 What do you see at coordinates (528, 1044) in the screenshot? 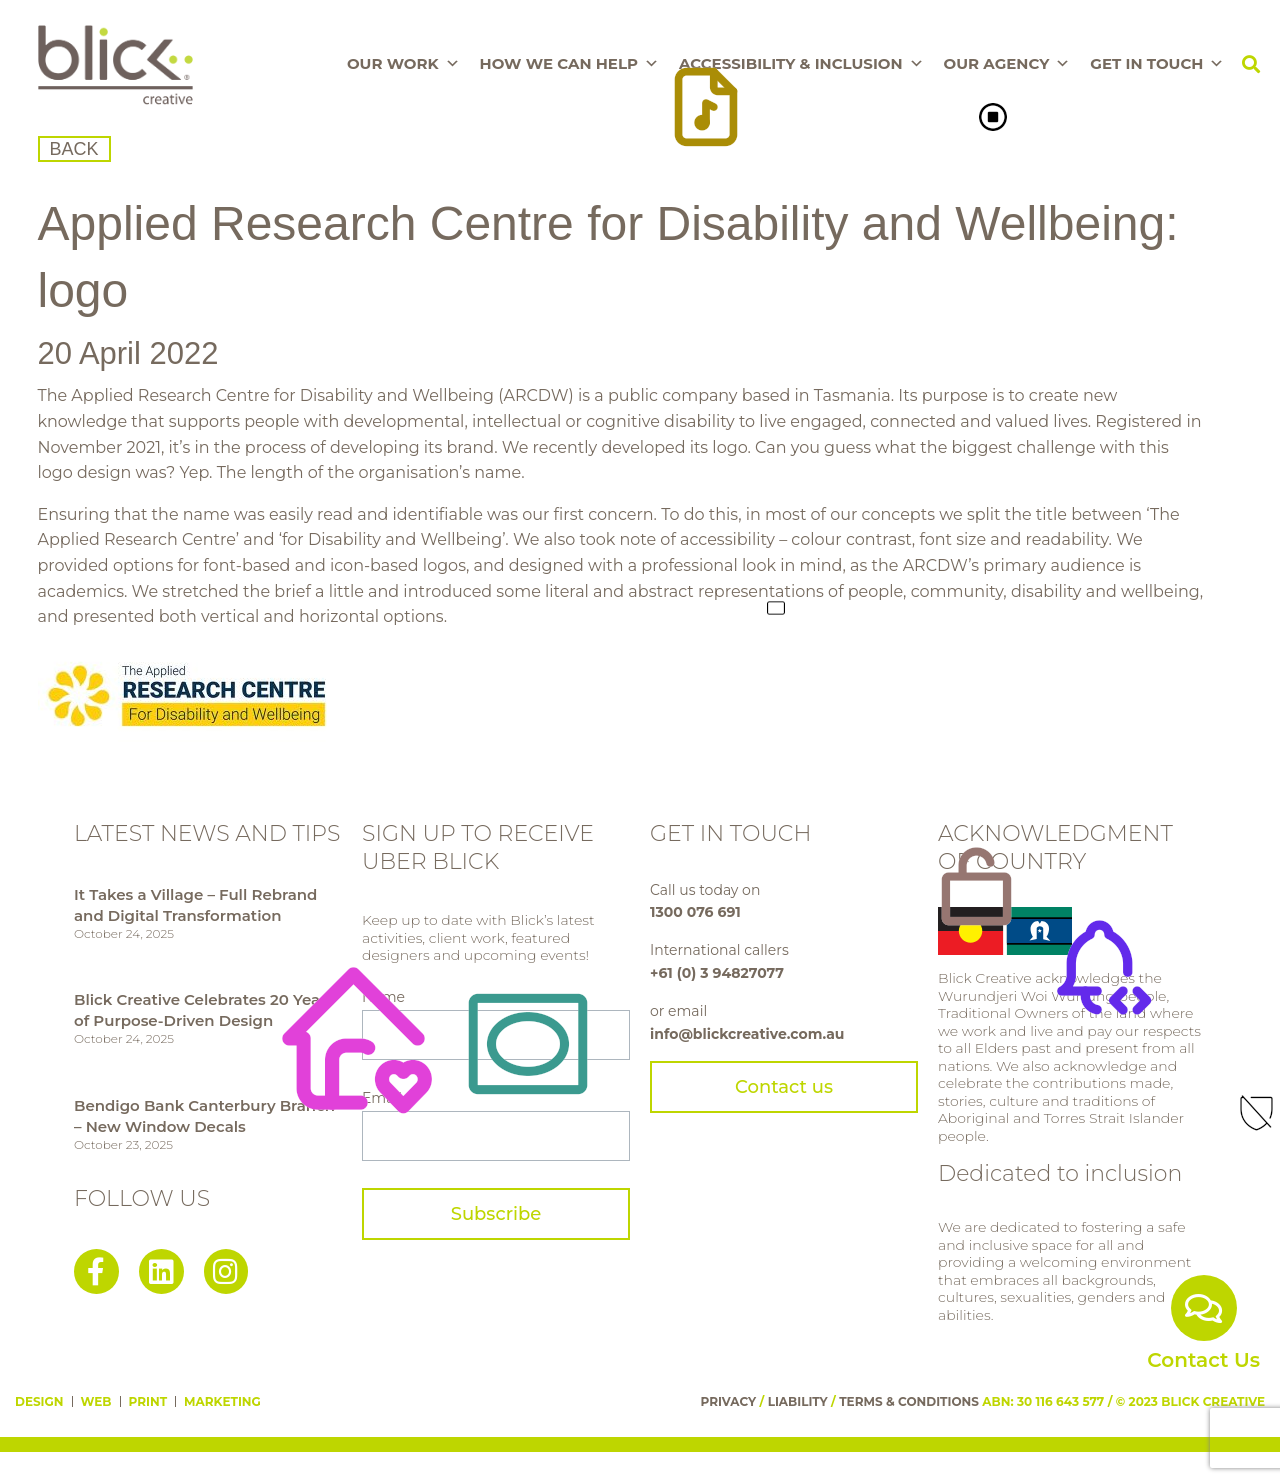
I see `apply vignette effect to photo` at bounding box center [528, 1044].